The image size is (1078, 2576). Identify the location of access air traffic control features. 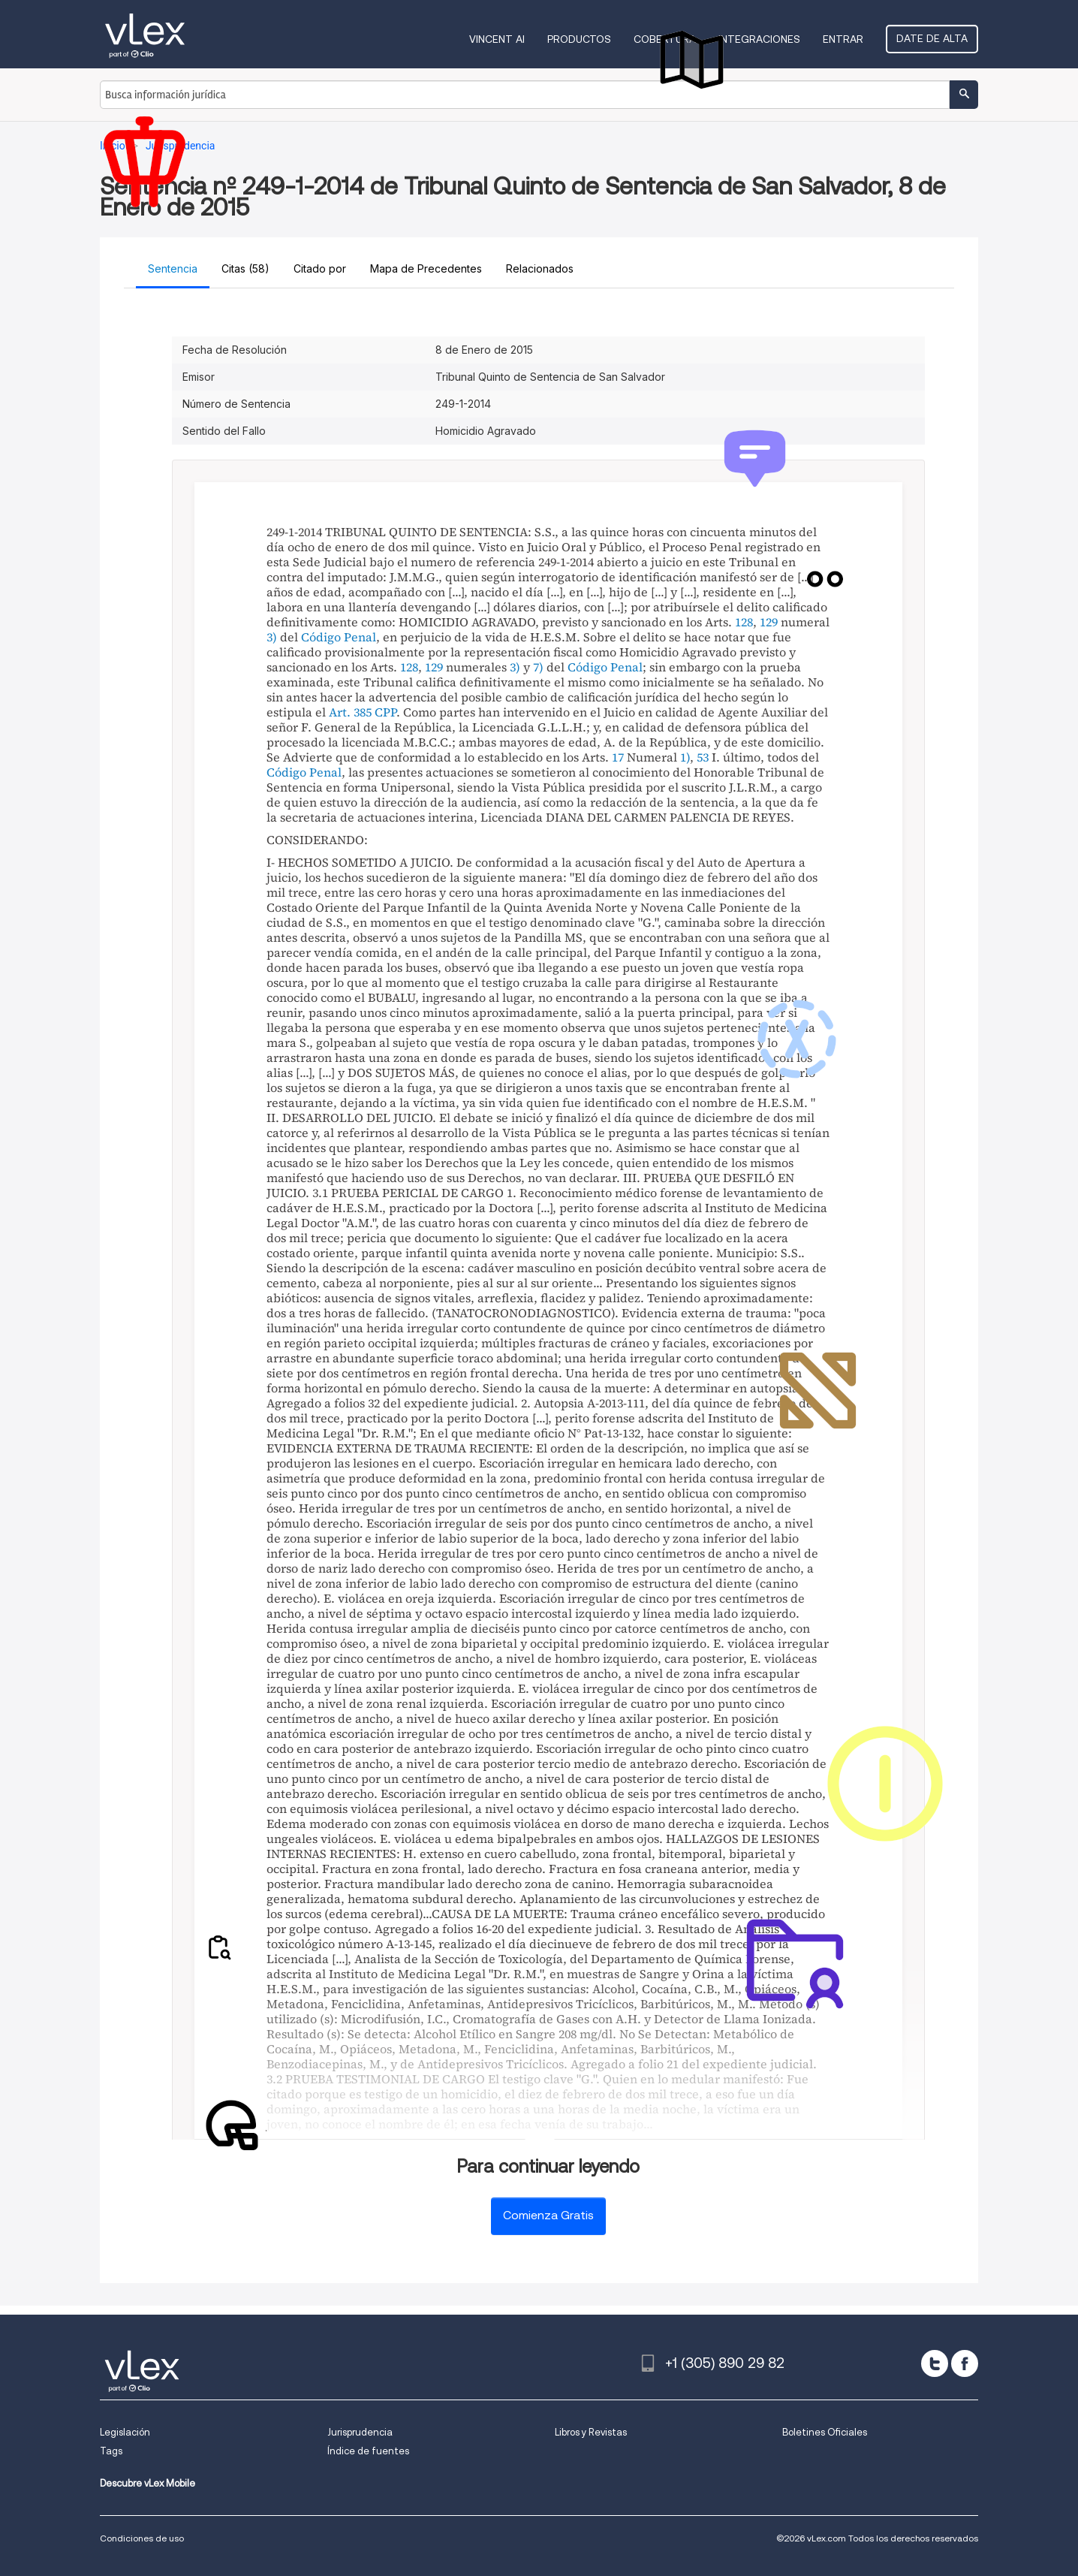
(144, 161).